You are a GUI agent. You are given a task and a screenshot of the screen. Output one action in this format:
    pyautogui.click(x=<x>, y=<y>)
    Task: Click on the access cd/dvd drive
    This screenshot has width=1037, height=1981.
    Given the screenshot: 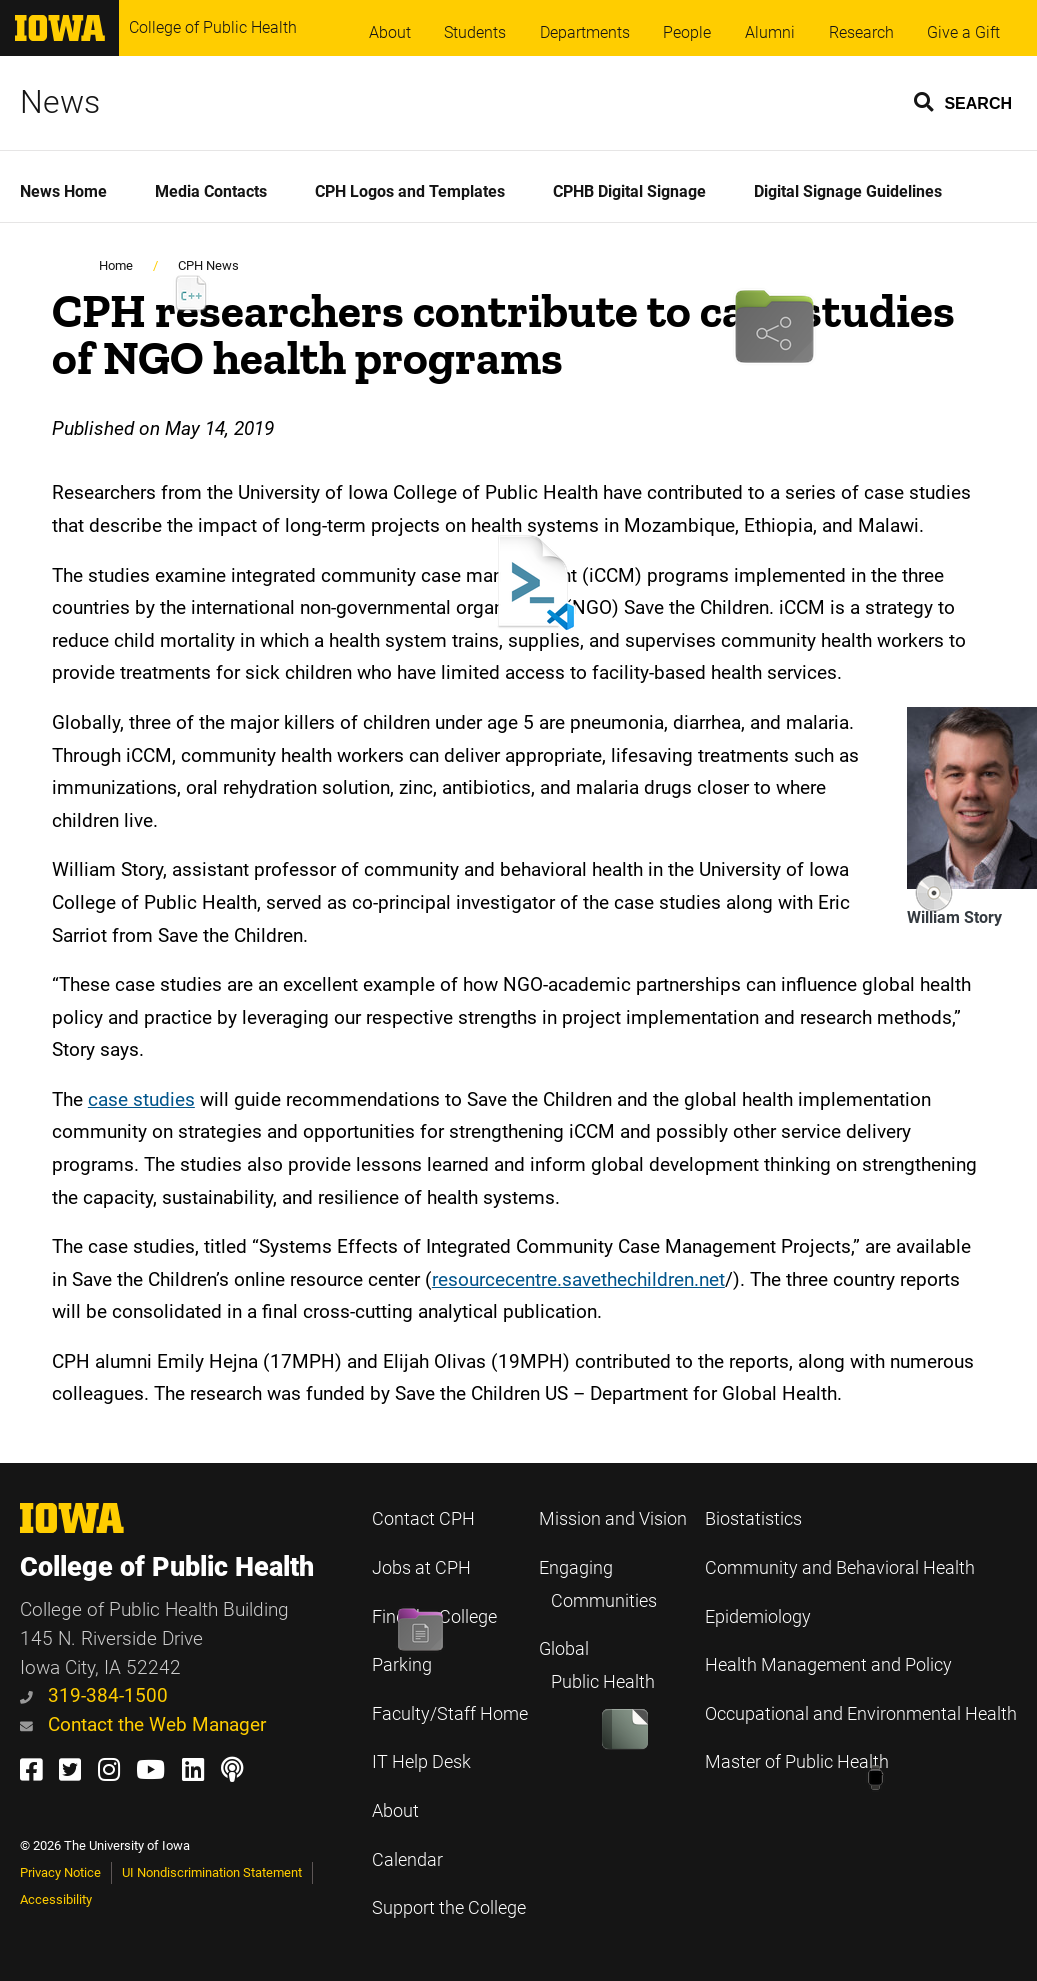 What is the action you would take?
    pyautogui.click(x=934, y=893)
    